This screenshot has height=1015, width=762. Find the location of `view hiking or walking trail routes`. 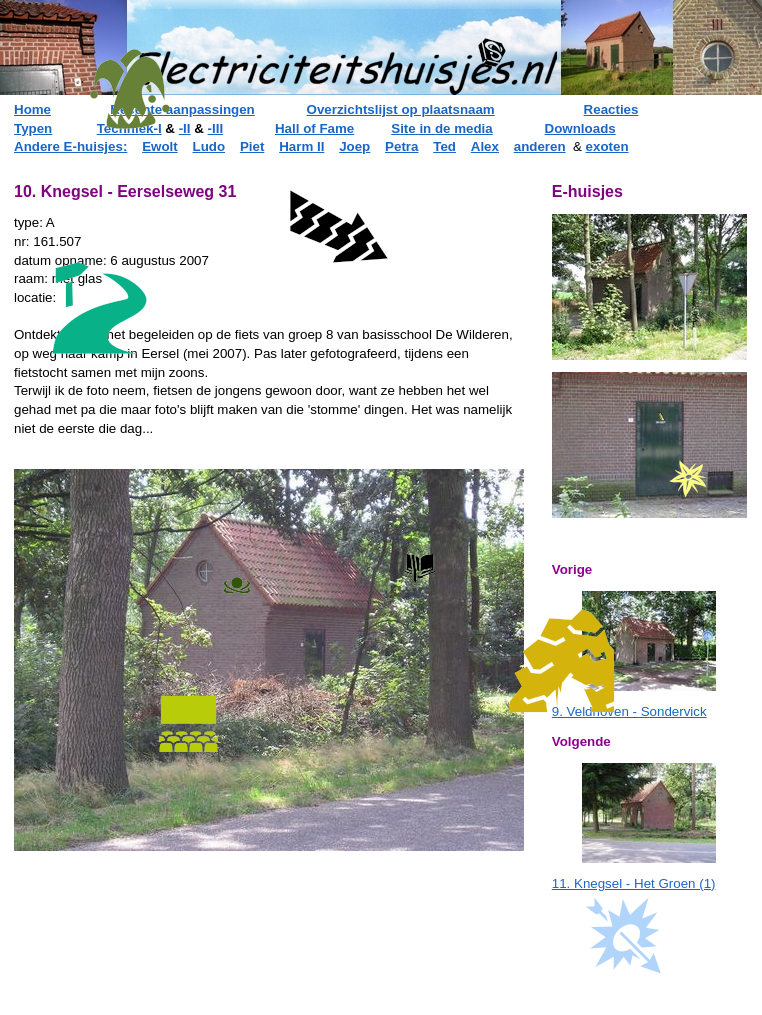

view hiking or walking trail routes is located at coordinates (99, 307).